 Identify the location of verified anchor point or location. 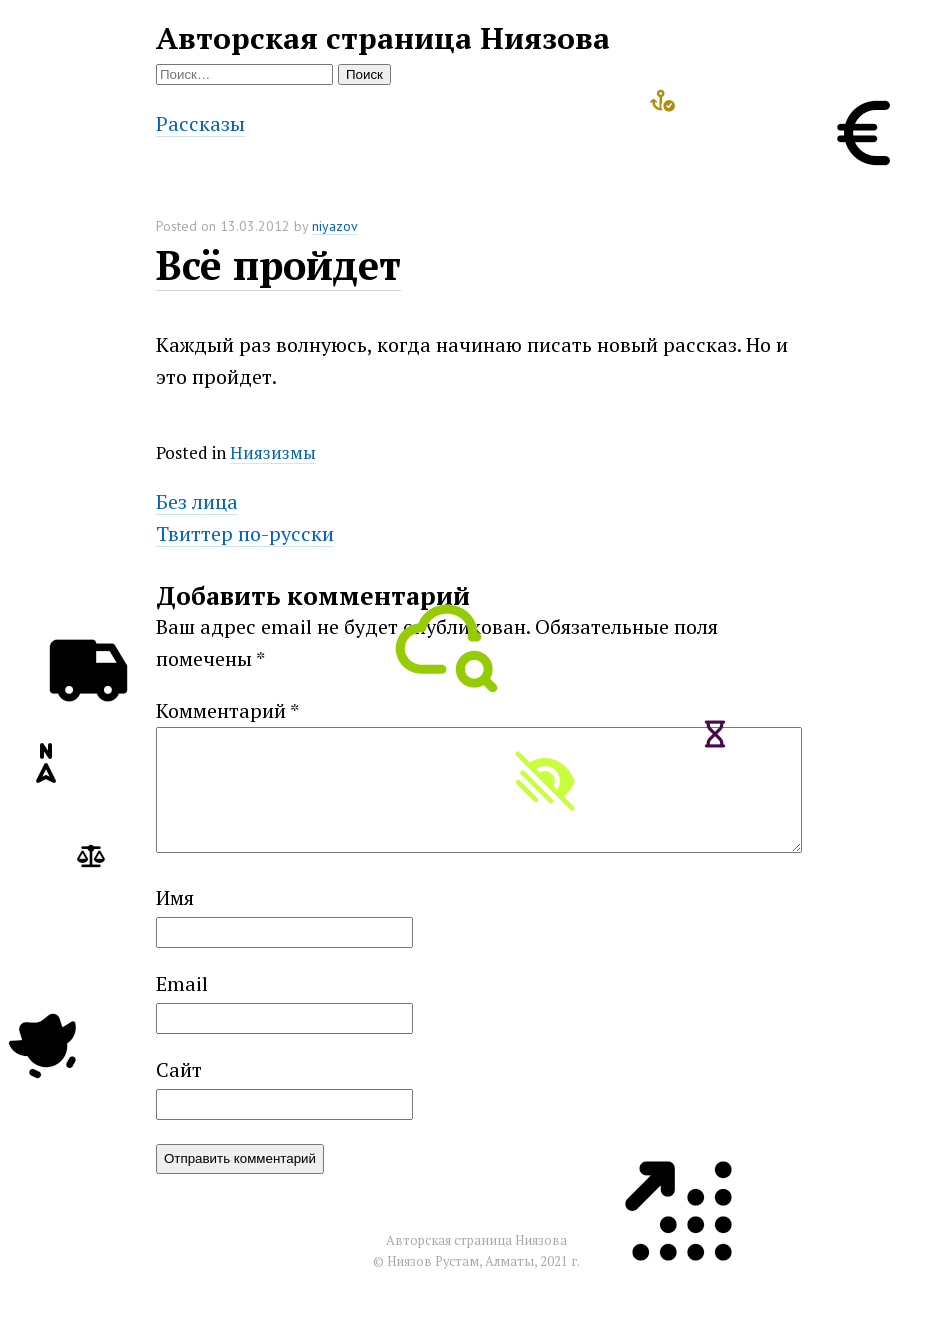
(662, 100).